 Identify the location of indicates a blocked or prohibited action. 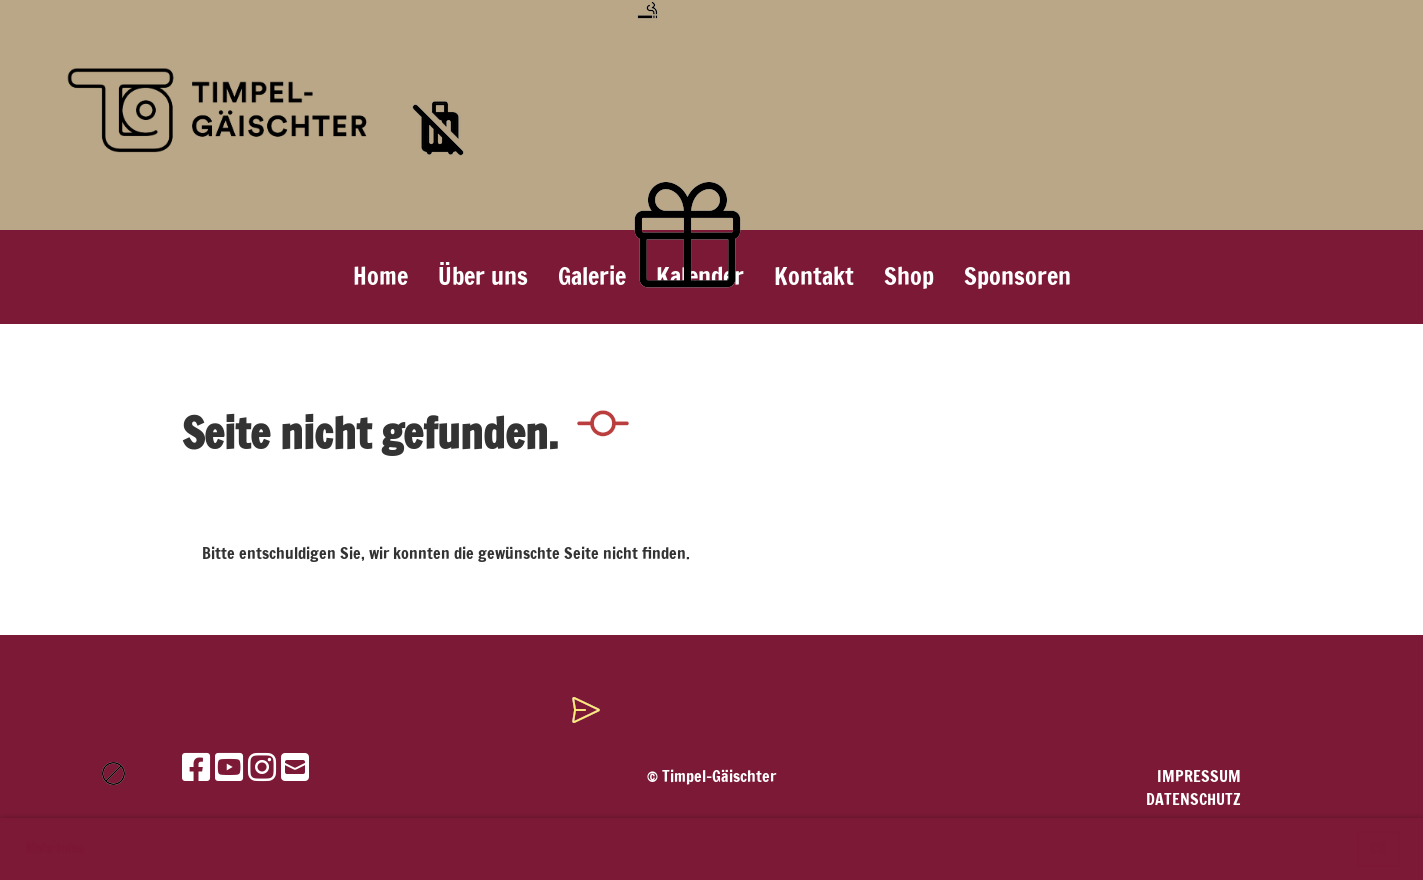
(113, 773).